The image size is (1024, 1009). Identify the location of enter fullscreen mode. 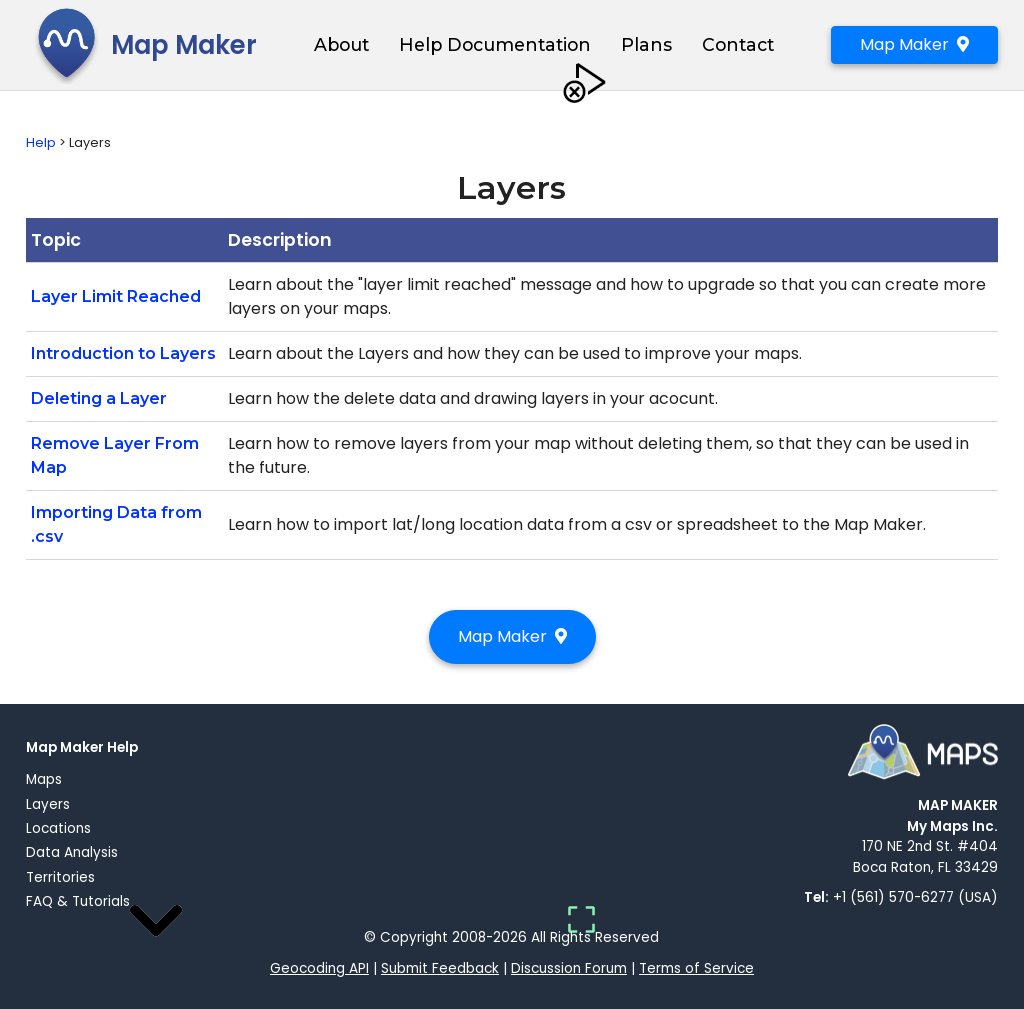
(581, 919).